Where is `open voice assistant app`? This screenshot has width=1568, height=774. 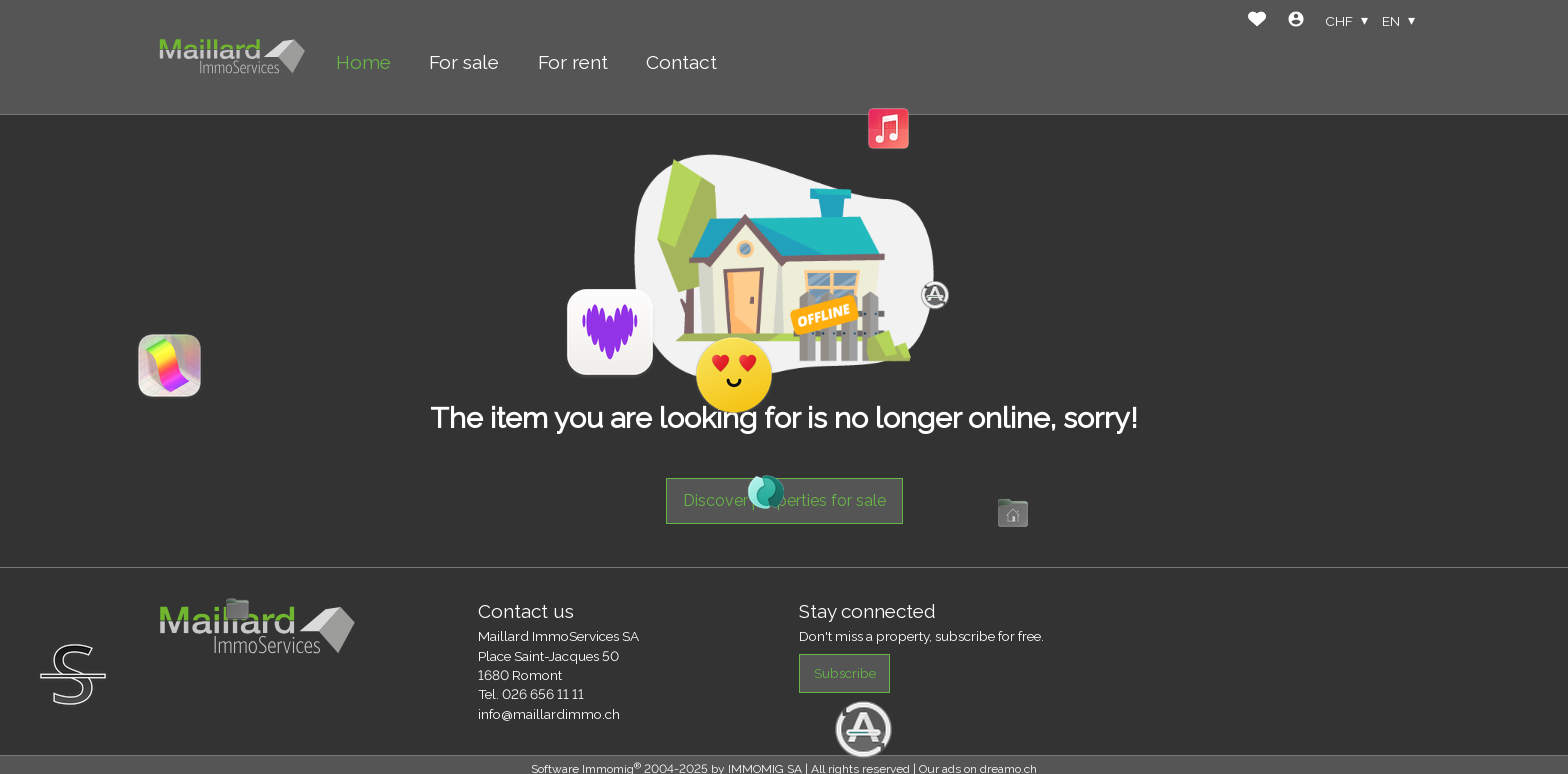 open voice assistant app is located at coordinates (766, 492).